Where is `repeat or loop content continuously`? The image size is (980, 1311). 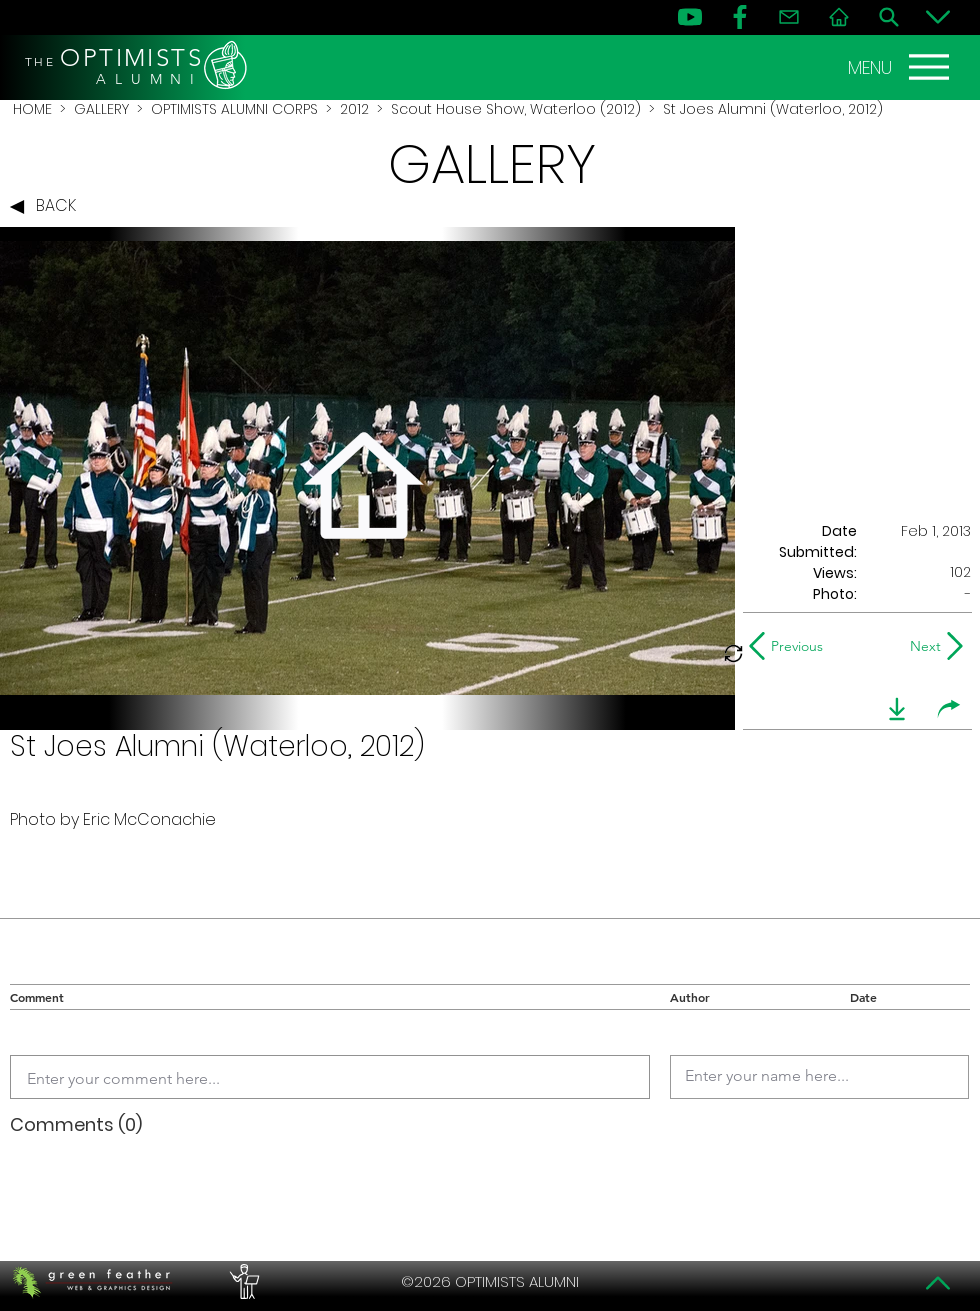
repeat or loop content continuously is located at coordinates (733, 653).